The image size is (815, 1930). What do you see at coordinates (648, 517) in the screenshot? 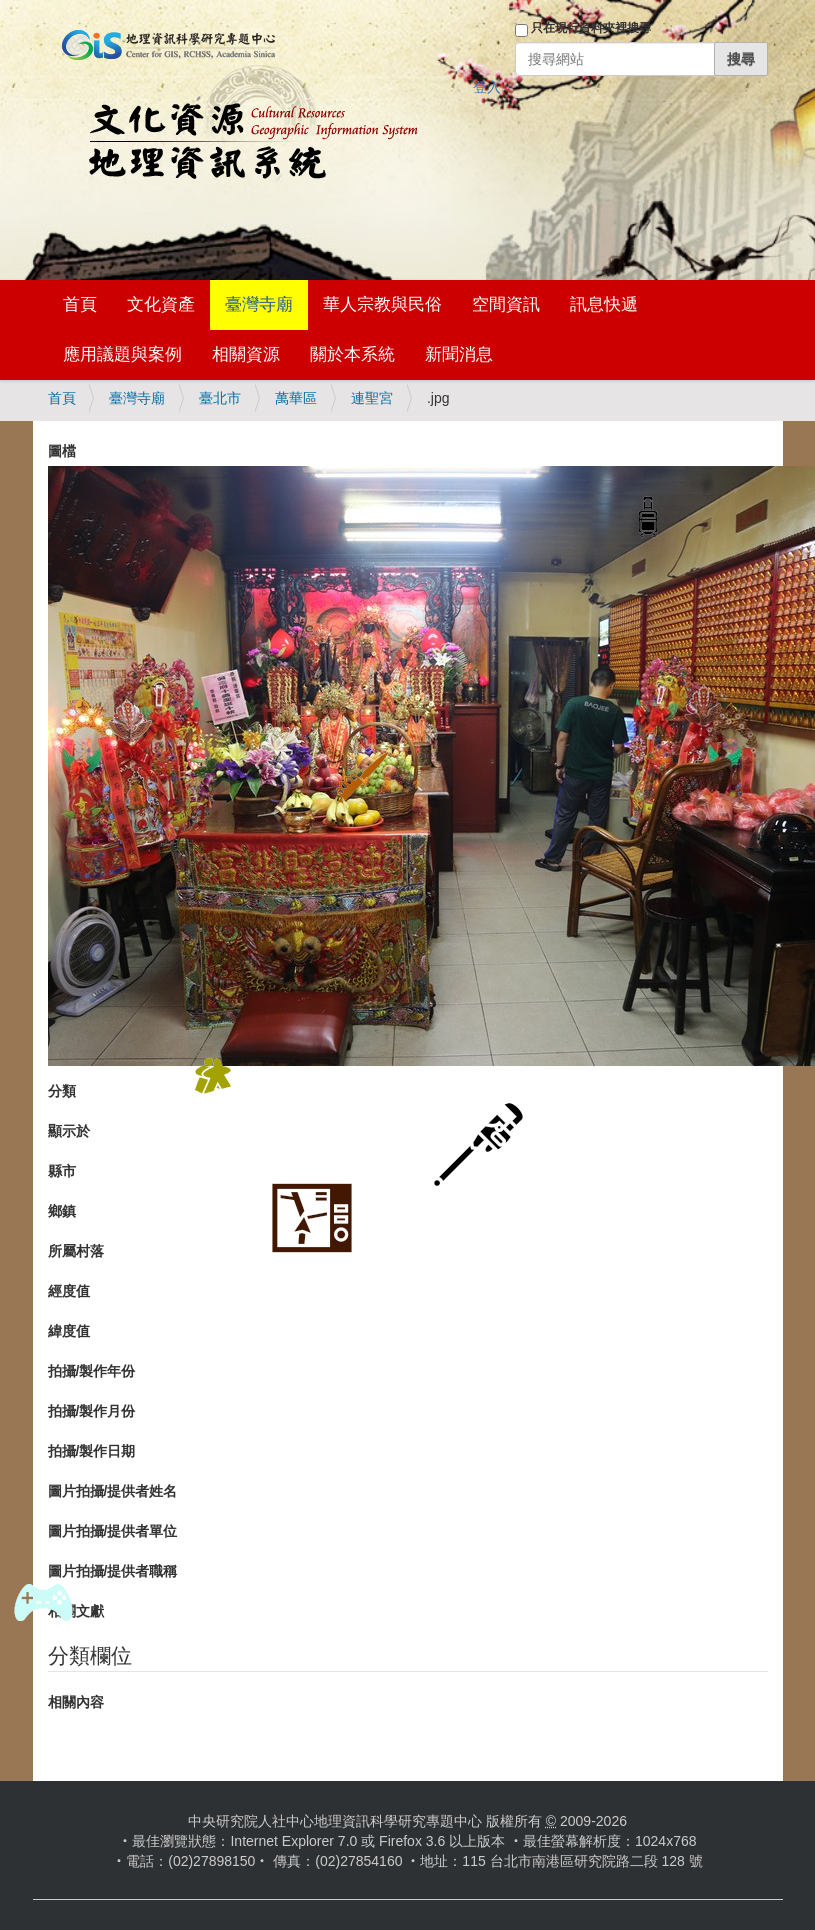
I see `access travel or trip planning features` at bounding box center [648, 517].